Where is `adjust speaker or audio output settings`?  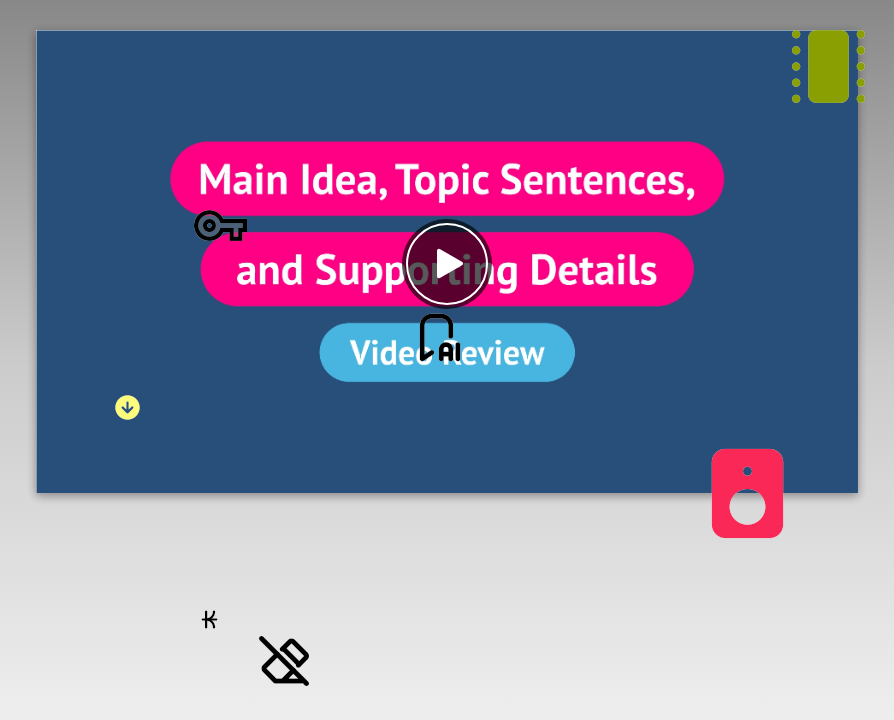
adjust speaker or audio output settings is located at coordinates (747, 493).